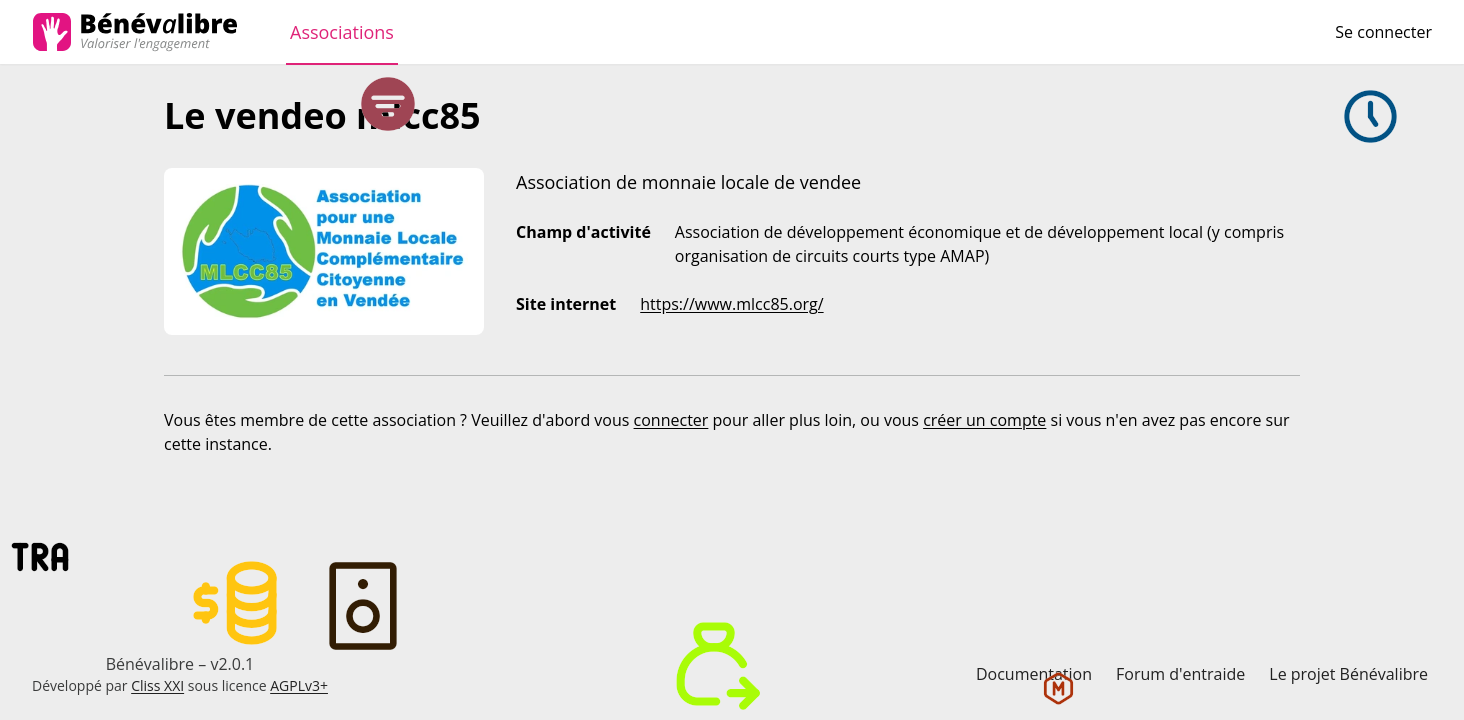 This screenshot has width=1464, height=720. I want to click on indicates a module or component in a system, so click(1058, 688).